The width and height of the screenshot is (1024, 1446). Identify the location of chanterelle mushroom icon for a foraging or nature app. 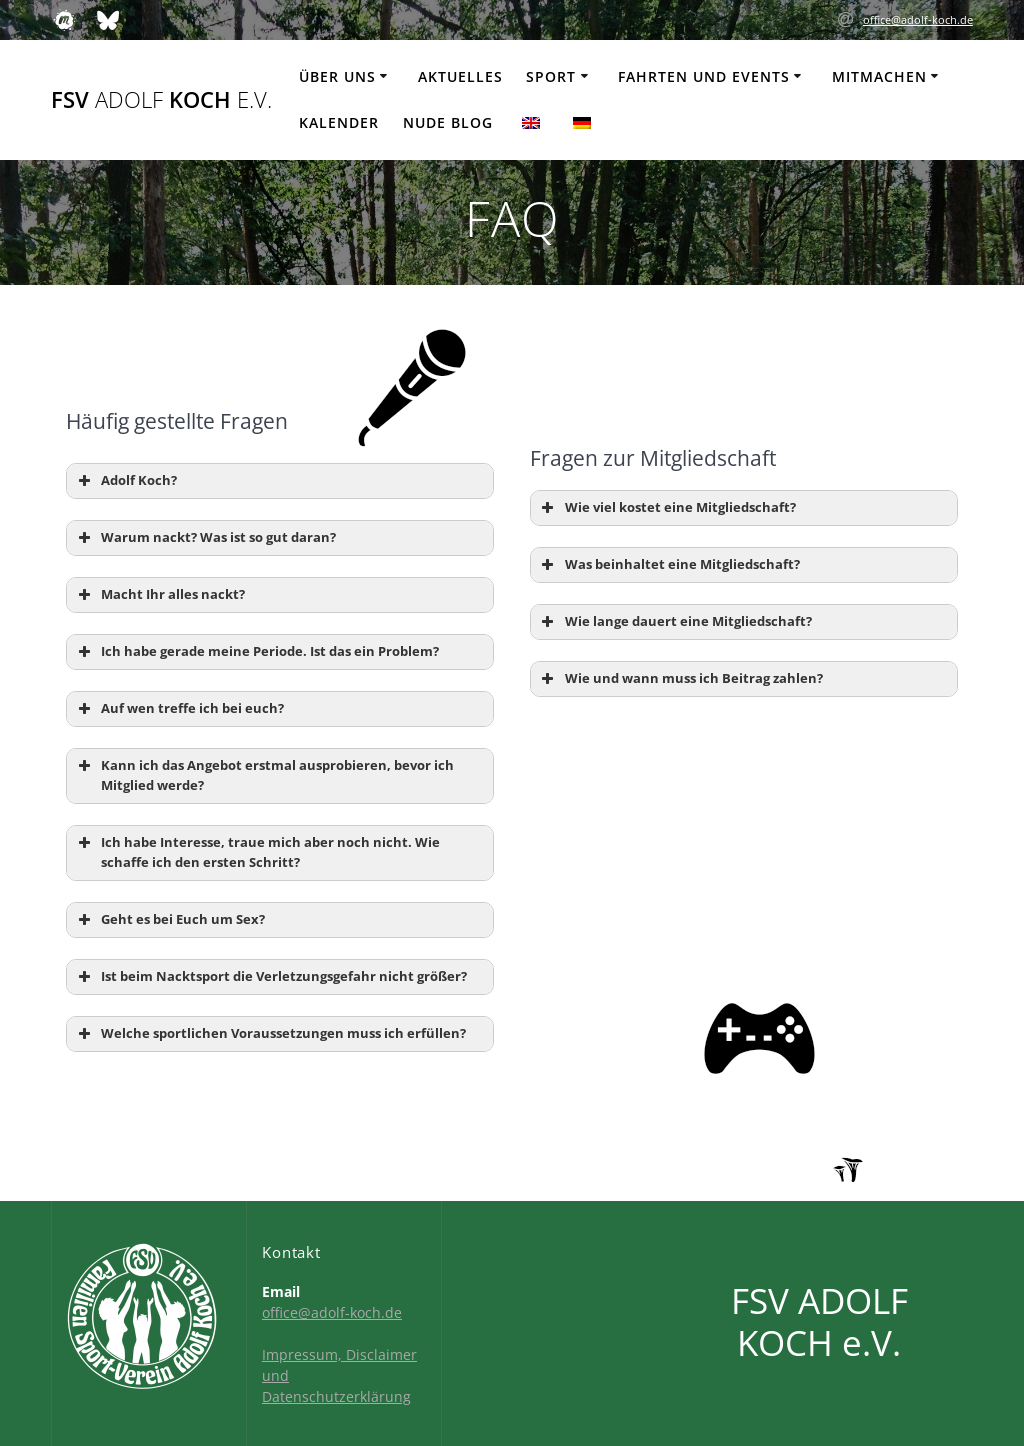
(848, 1170).